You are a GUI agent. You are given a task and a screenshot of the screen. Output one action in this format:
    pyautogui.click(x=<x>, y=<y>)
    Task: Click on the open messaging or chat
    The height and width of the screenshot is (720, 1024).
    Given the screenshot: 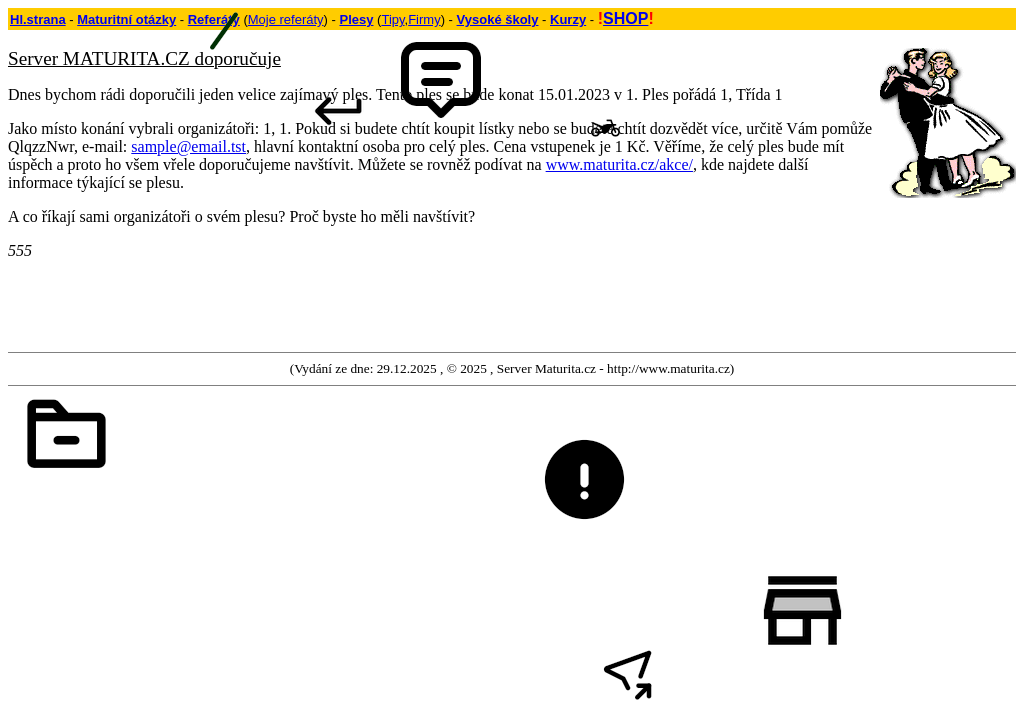 What is the action you would take?
    pyautogui.click(x=441, y=78)
    